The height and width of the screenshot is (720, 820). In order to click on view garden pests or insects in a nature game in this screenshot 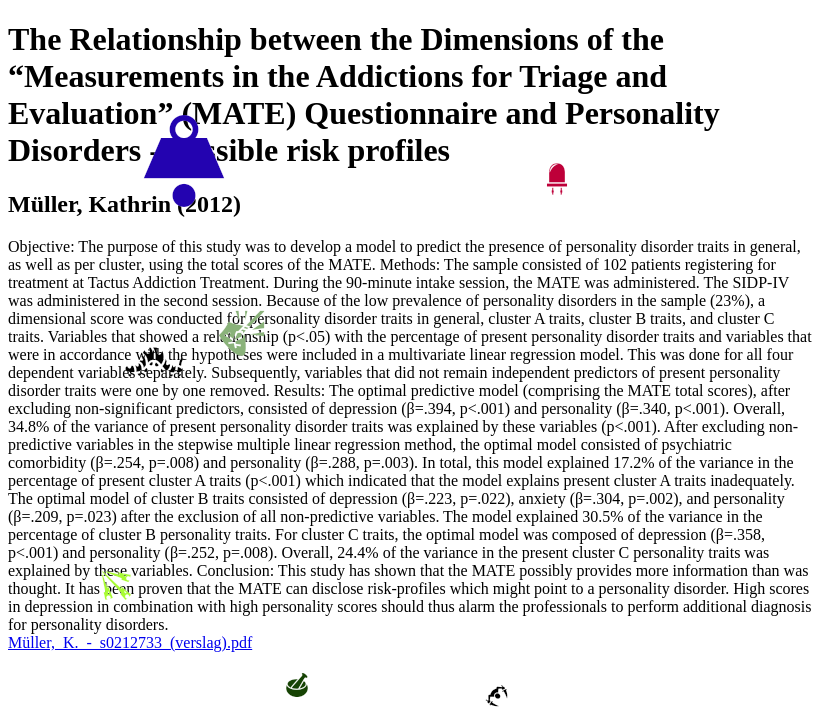, I will do `click(154, 362)`.